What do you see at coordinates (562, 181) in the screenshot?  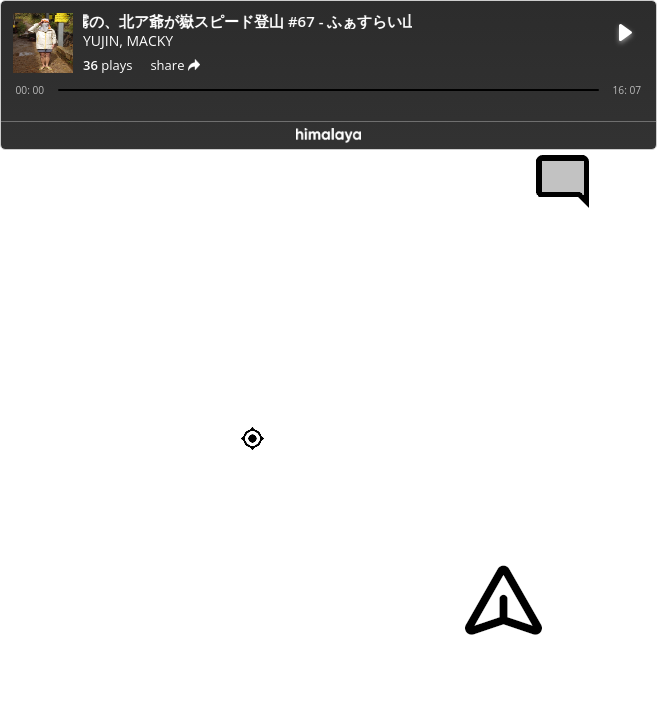 I see `open comments or discussion` at bounding box center [562, 181].